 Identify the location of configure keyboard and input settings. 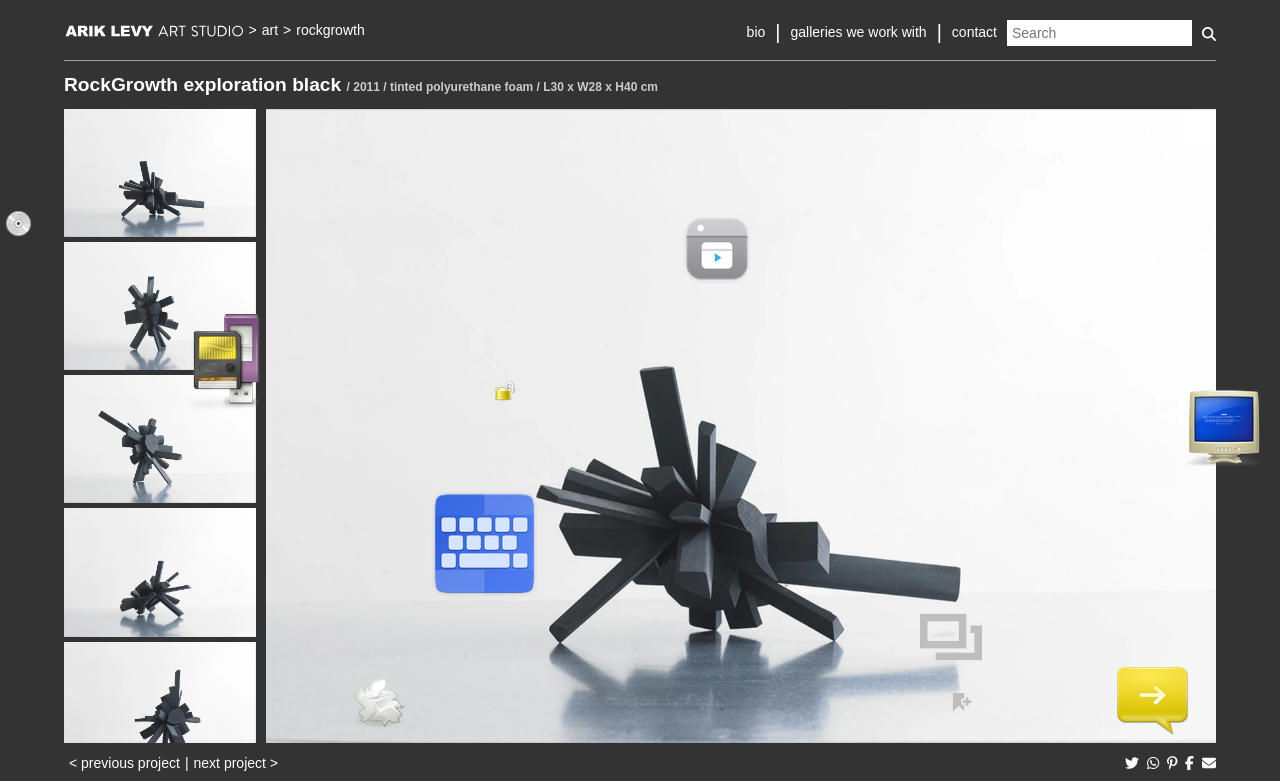
(484, 543).